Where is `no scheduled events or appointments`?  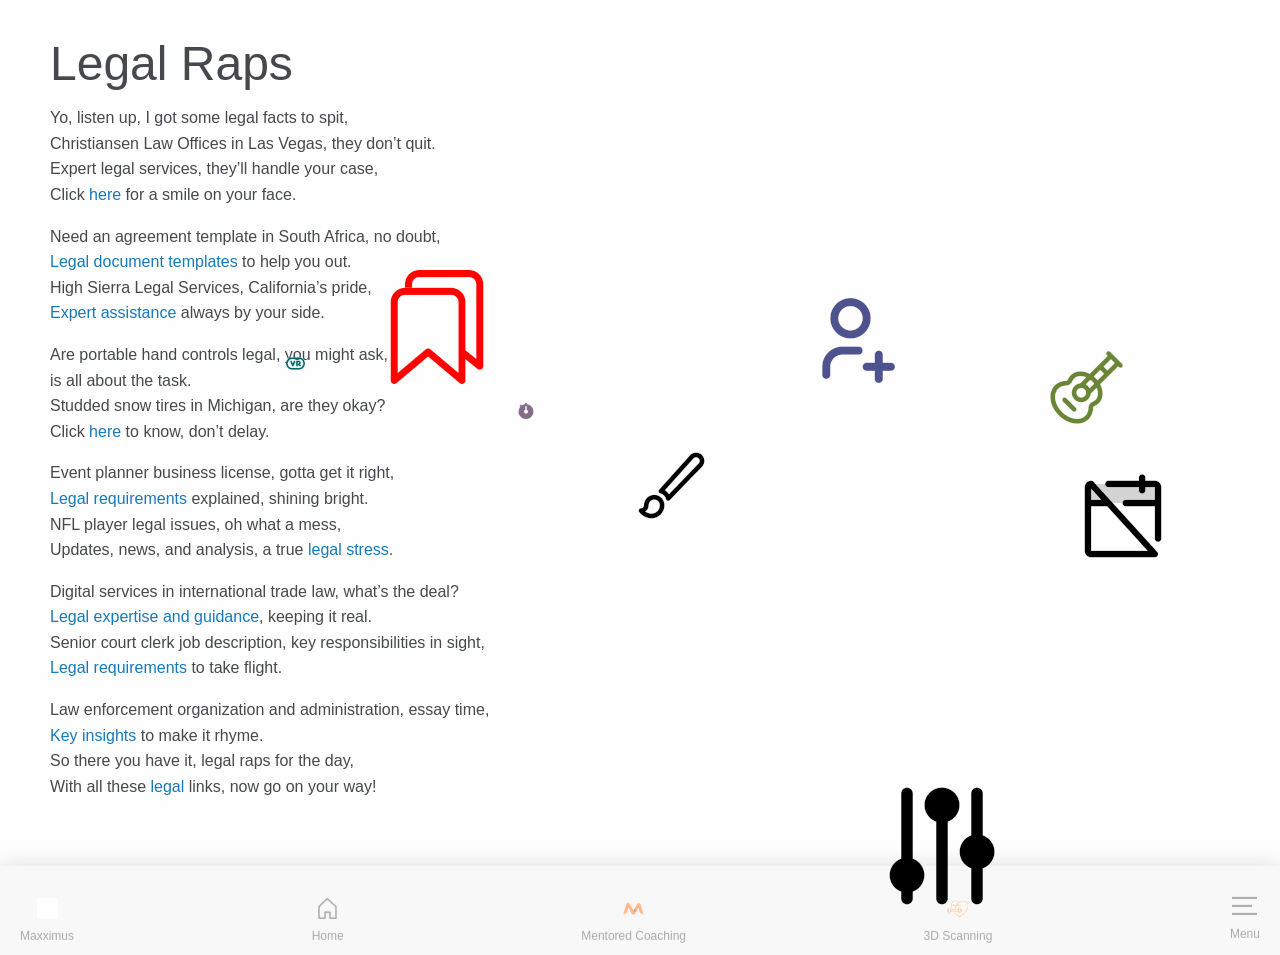
no scheduled events or appointments is located at coordinates (1123, 519).